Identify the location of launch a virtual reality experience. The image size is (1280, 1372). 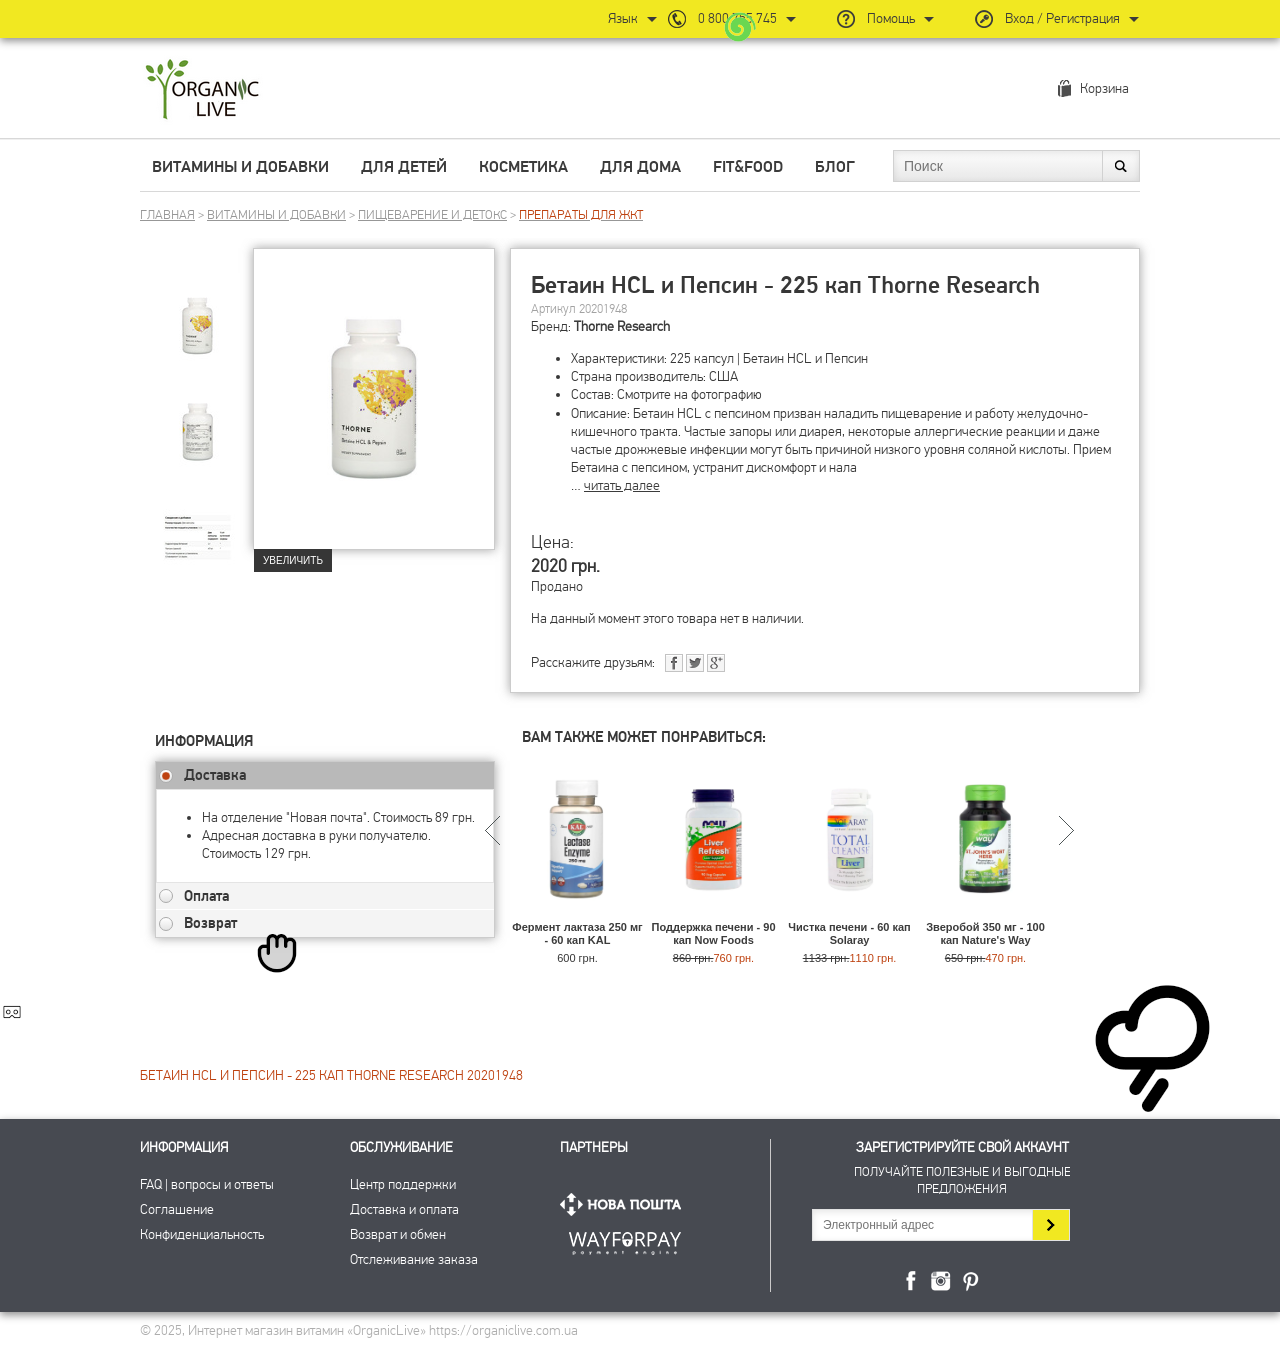
(12, 1012).